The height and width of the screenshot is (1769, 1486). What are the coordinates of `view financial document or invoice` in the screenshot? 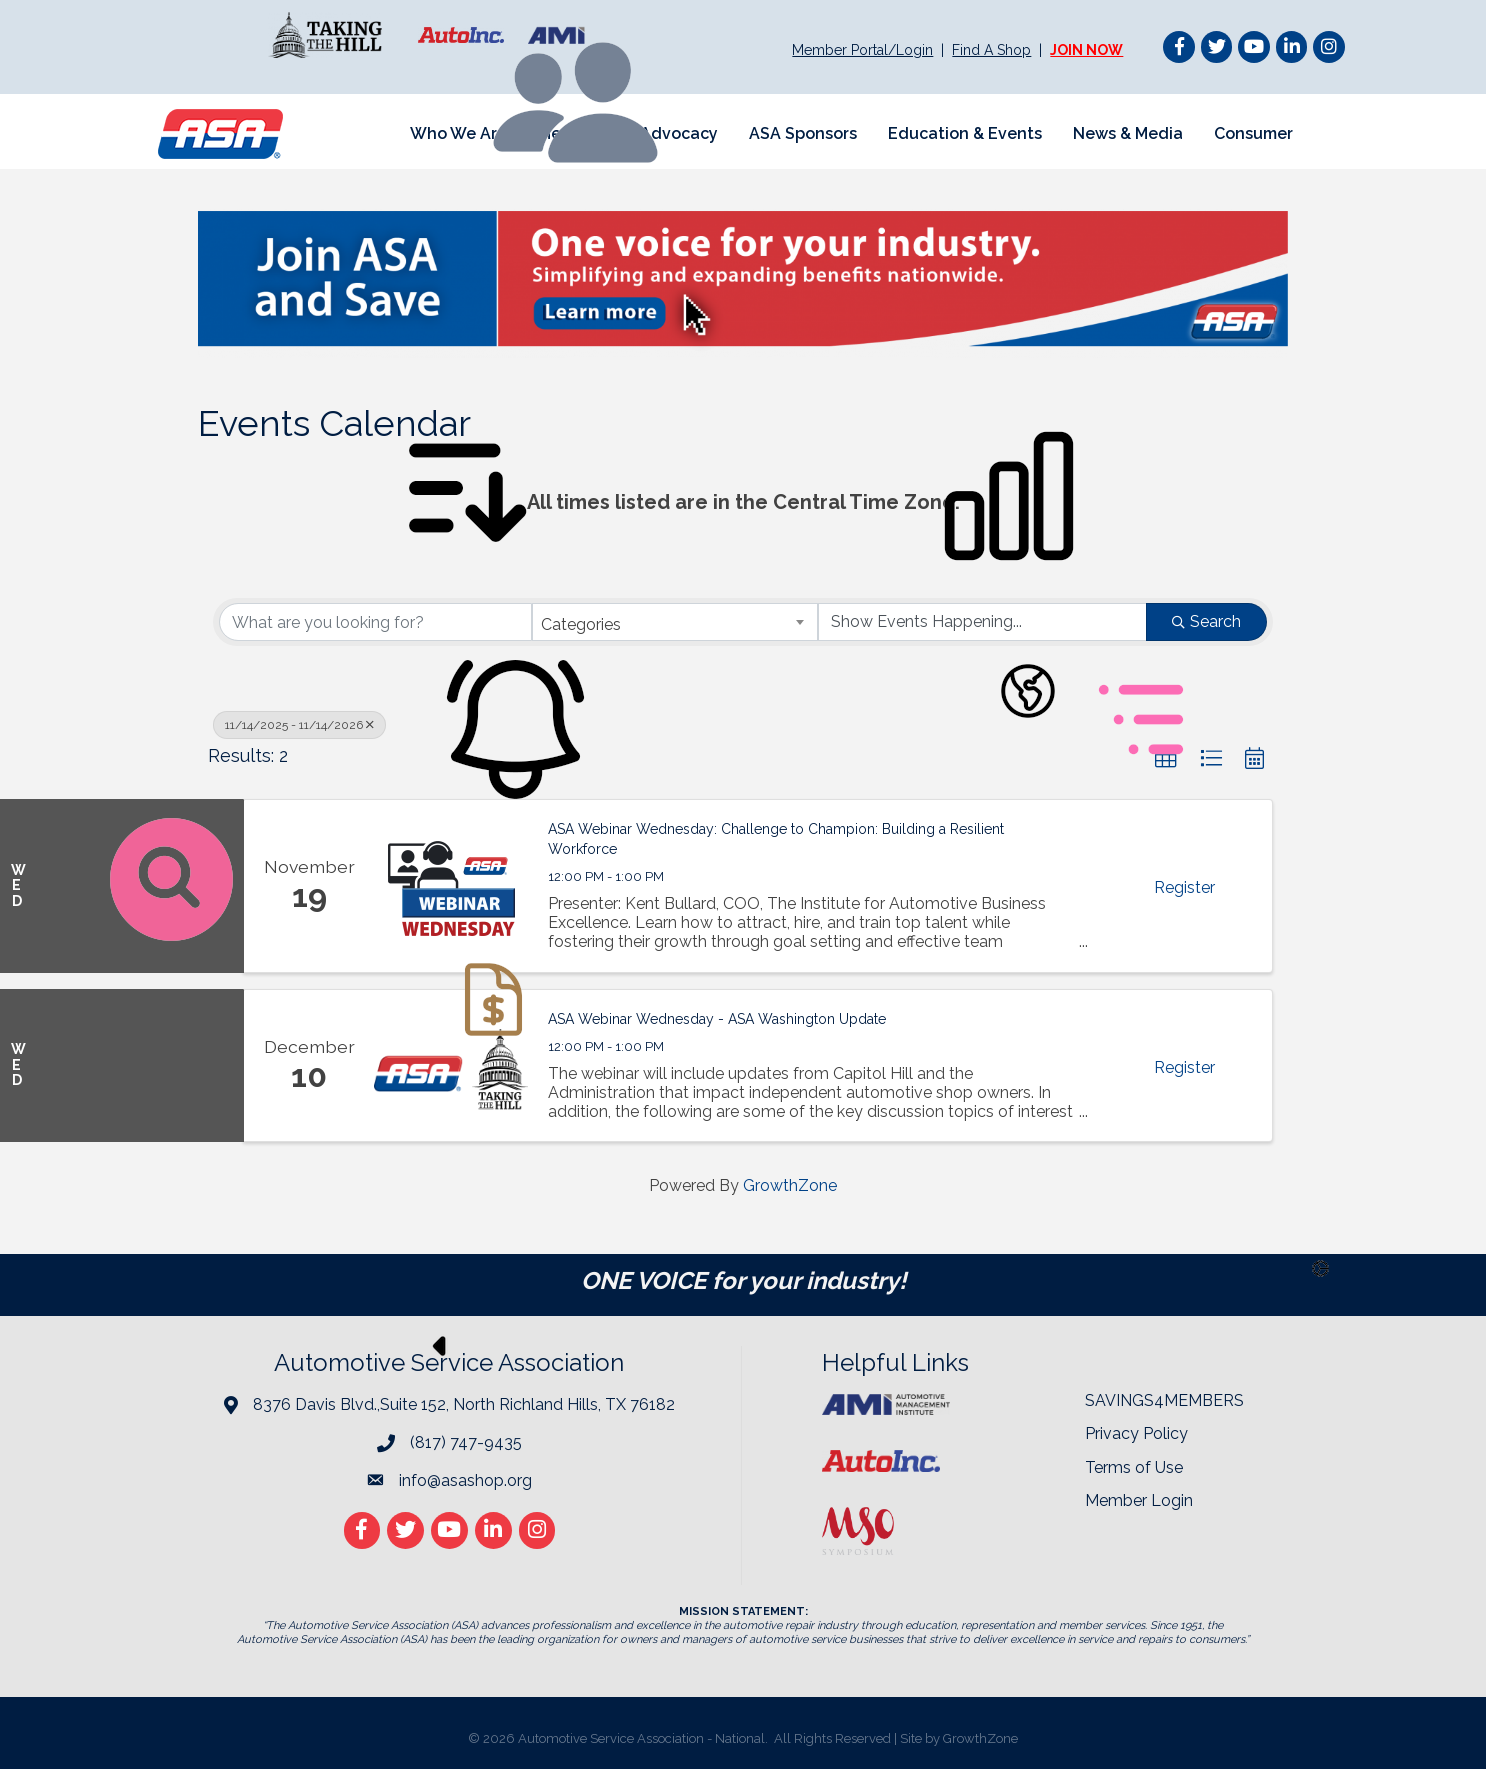 It's located at (493, 999).